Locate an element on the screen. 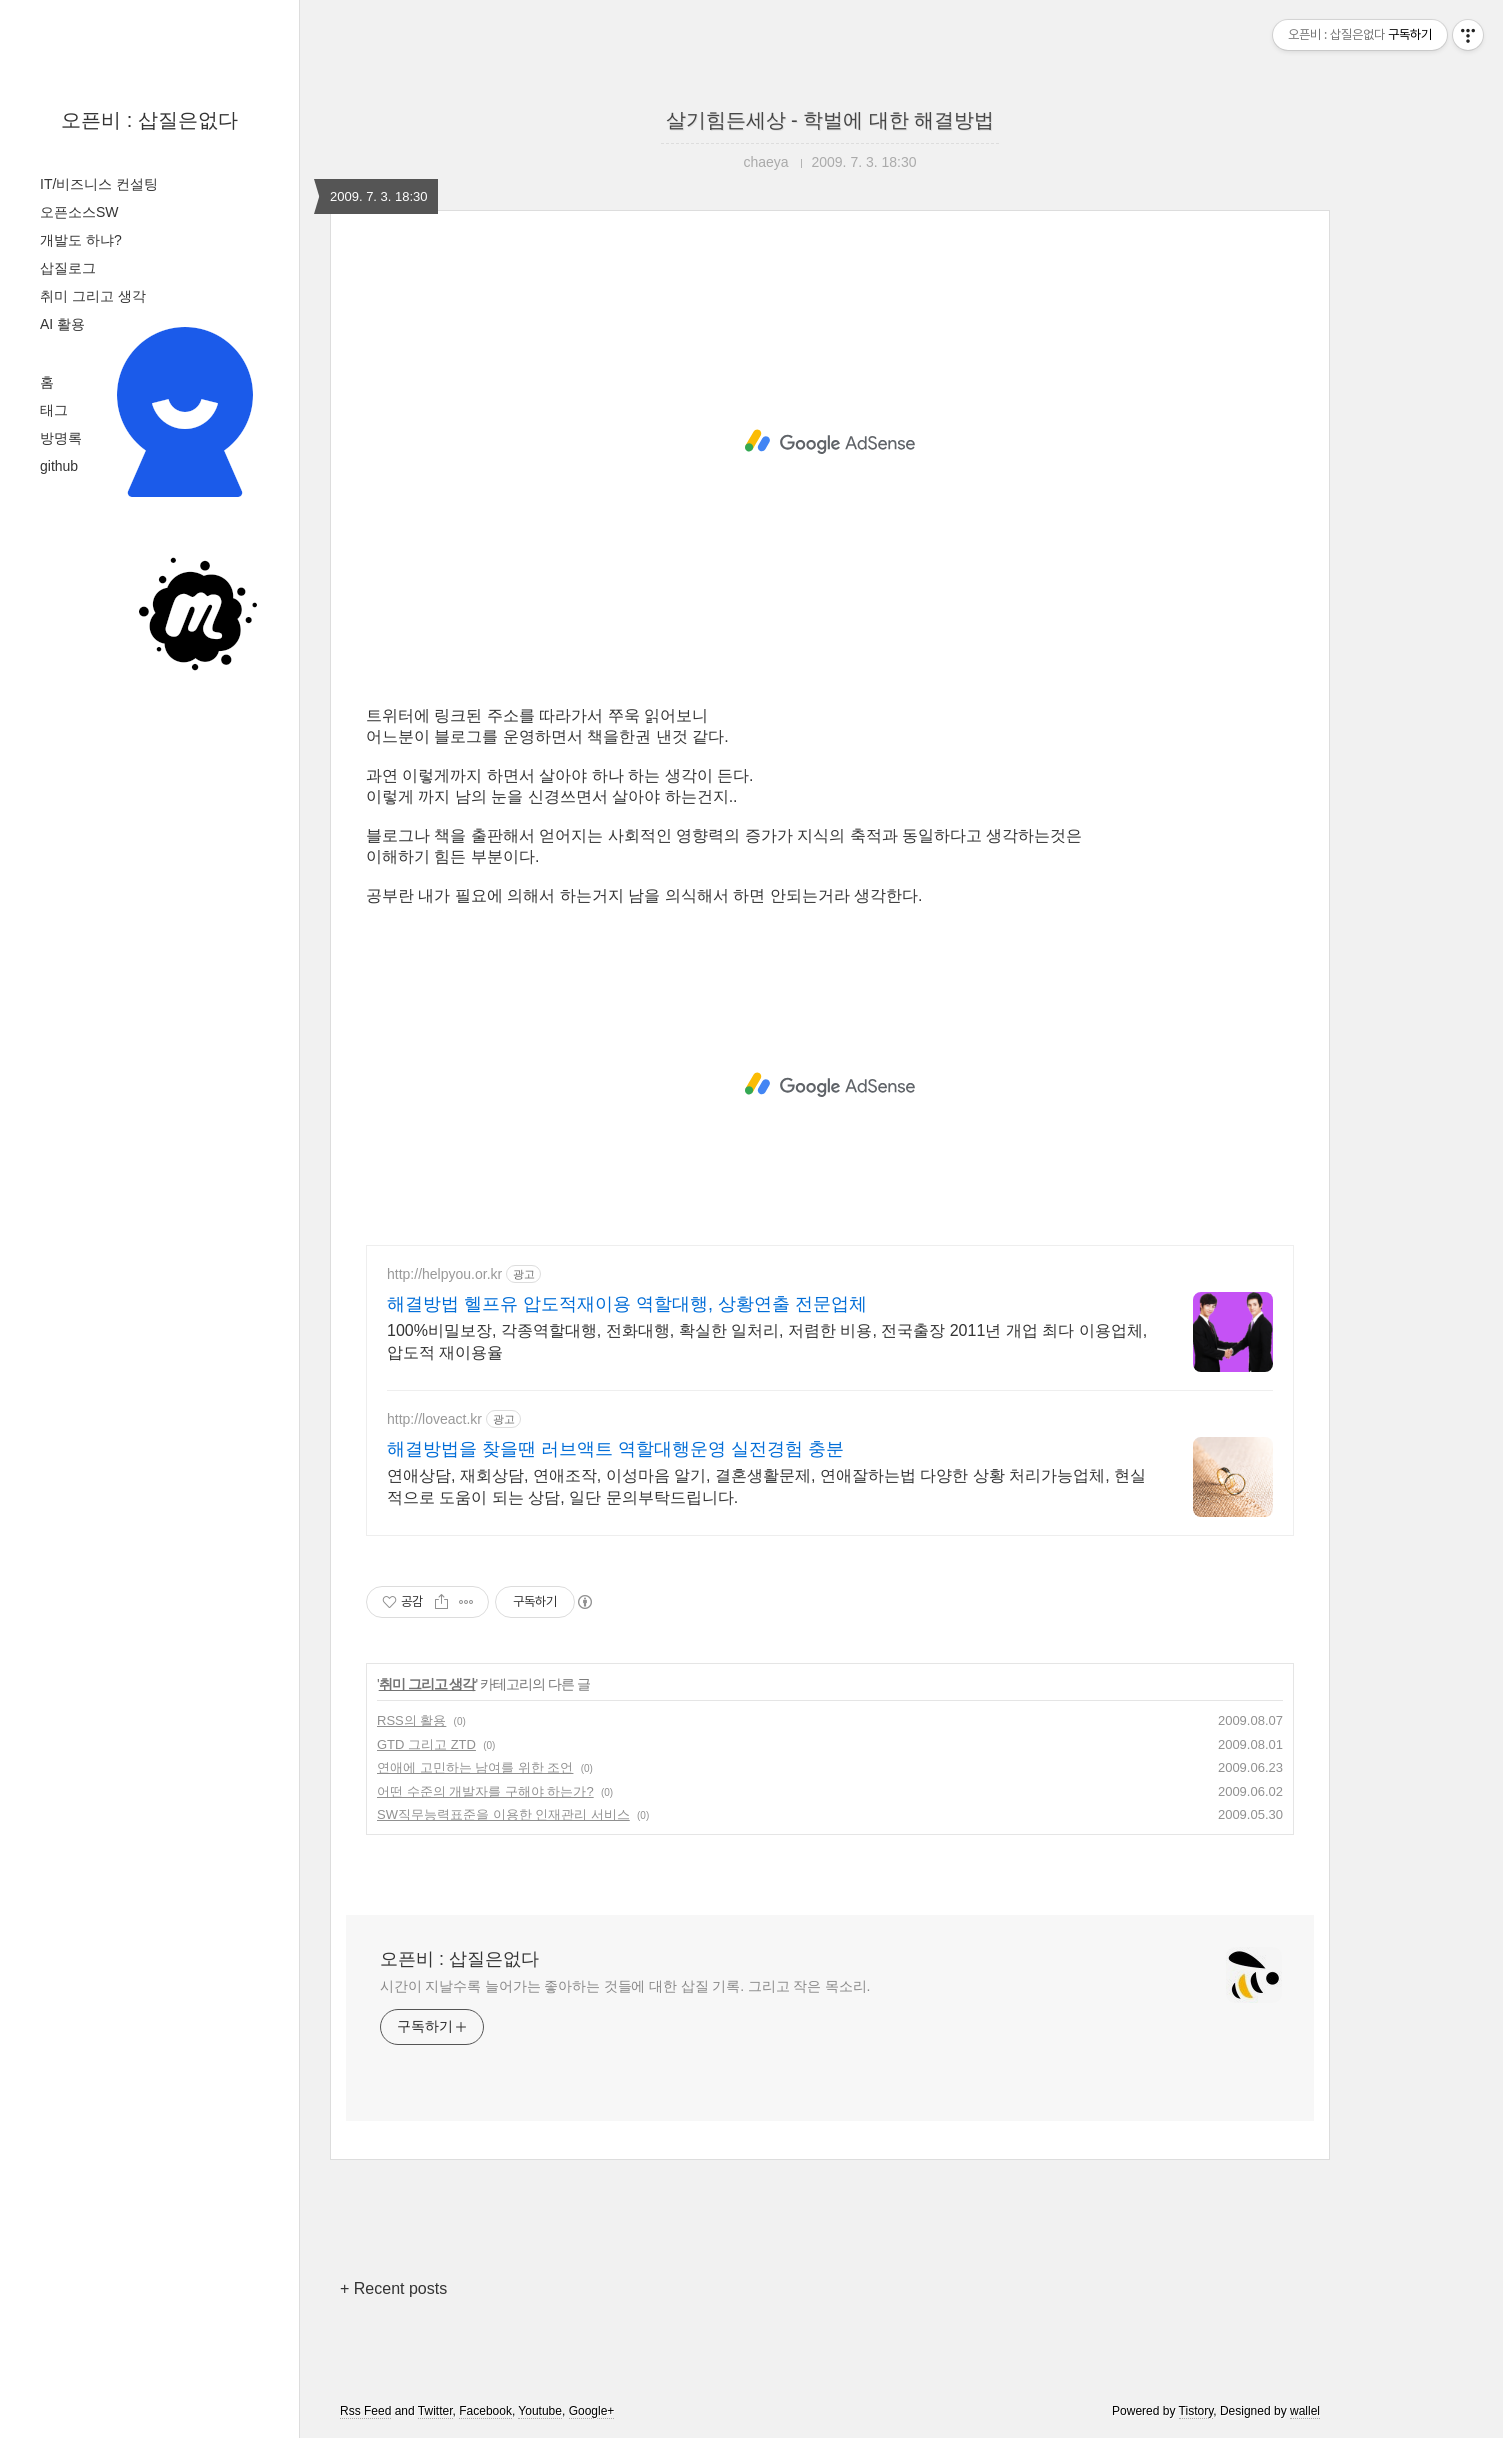  open the Meetup app is located at coordinates (198, 614).